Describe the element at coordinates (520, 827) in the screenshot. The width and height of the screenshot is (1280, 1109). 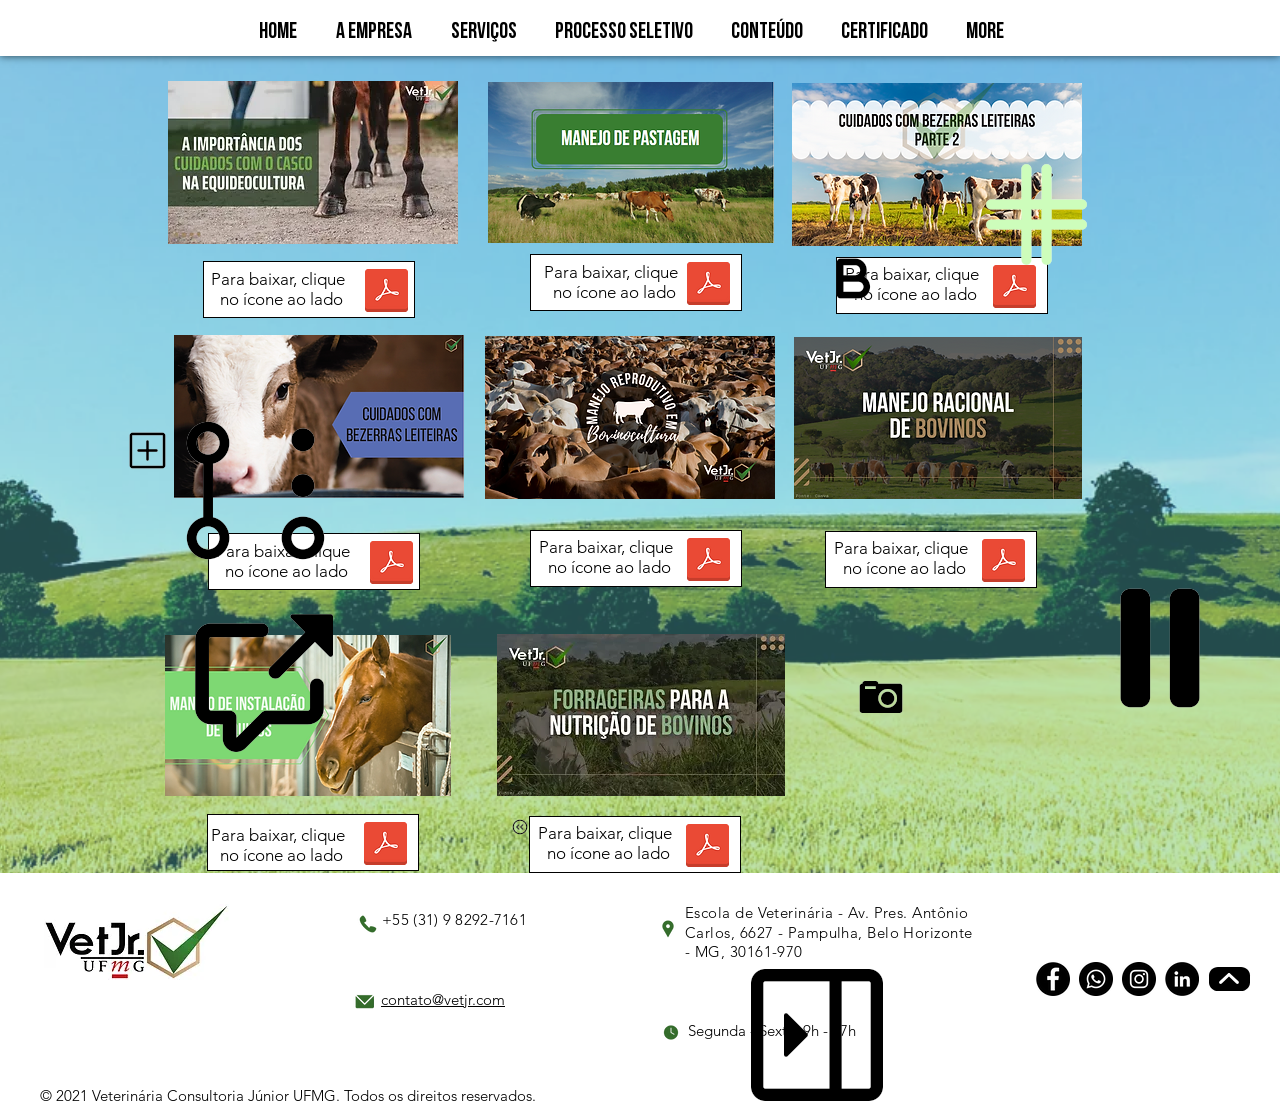
I see `go back to the beginning` at that location.